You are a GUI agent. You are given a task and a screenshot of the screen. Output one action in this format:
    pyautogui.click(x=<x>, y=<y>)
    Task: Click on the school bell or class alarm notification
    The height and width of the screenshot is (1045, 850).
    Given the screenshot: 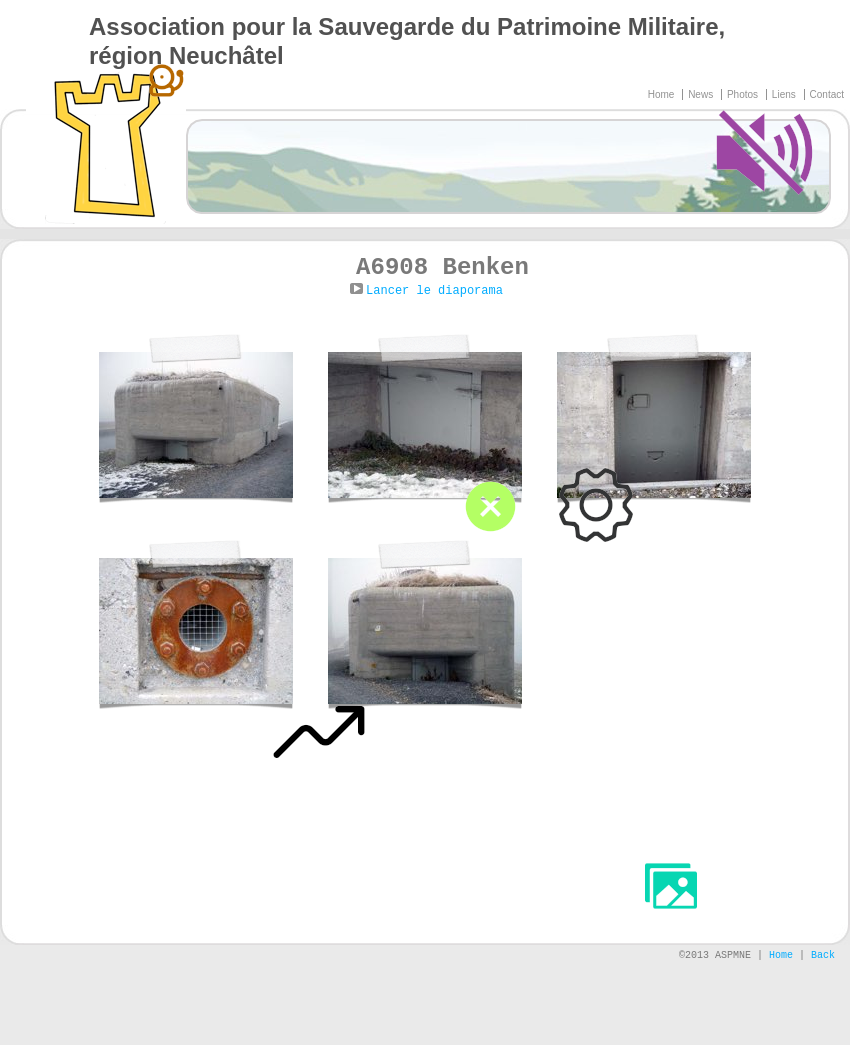 What is the action you would take?
    pyautogui.click(x=165, y=80)
    